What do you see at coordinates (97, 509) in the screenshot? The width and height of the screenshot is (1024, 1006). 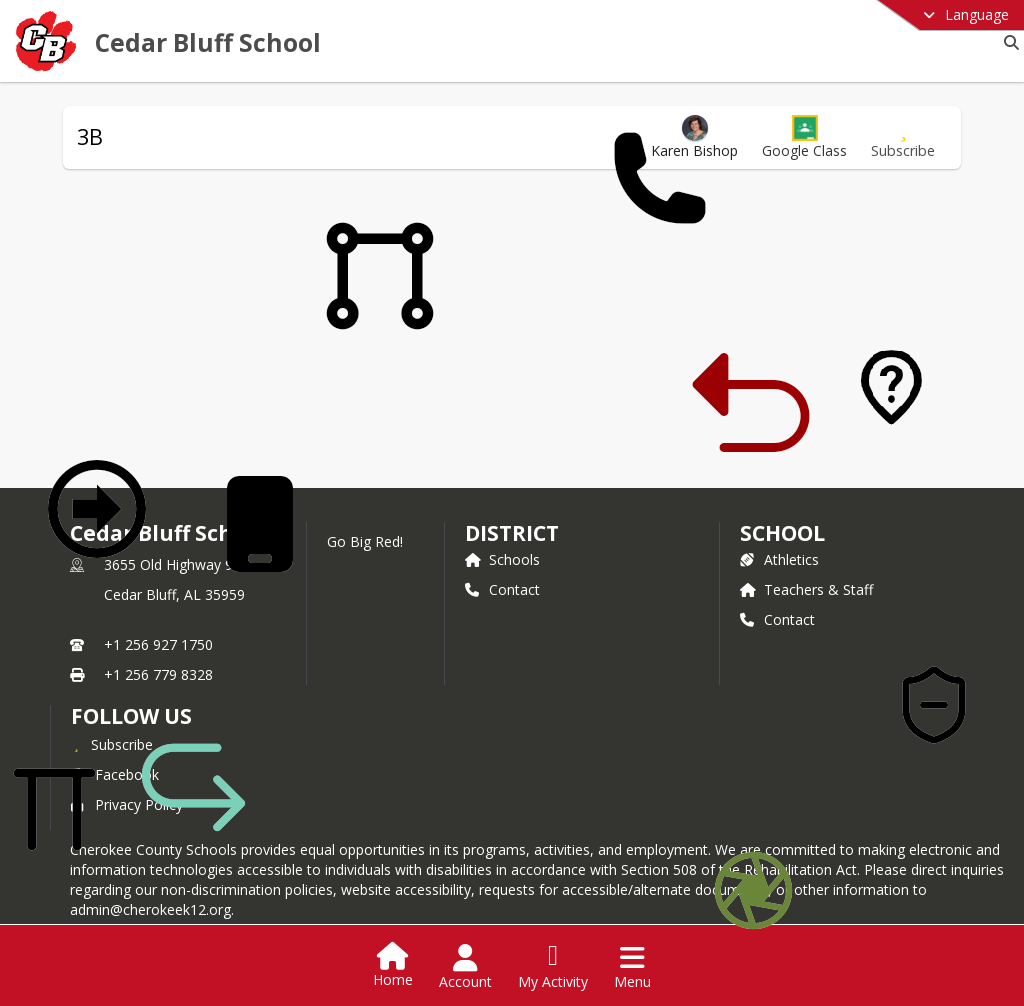 I see `navigate to the next item or screen` at bounding box center [97, 509].